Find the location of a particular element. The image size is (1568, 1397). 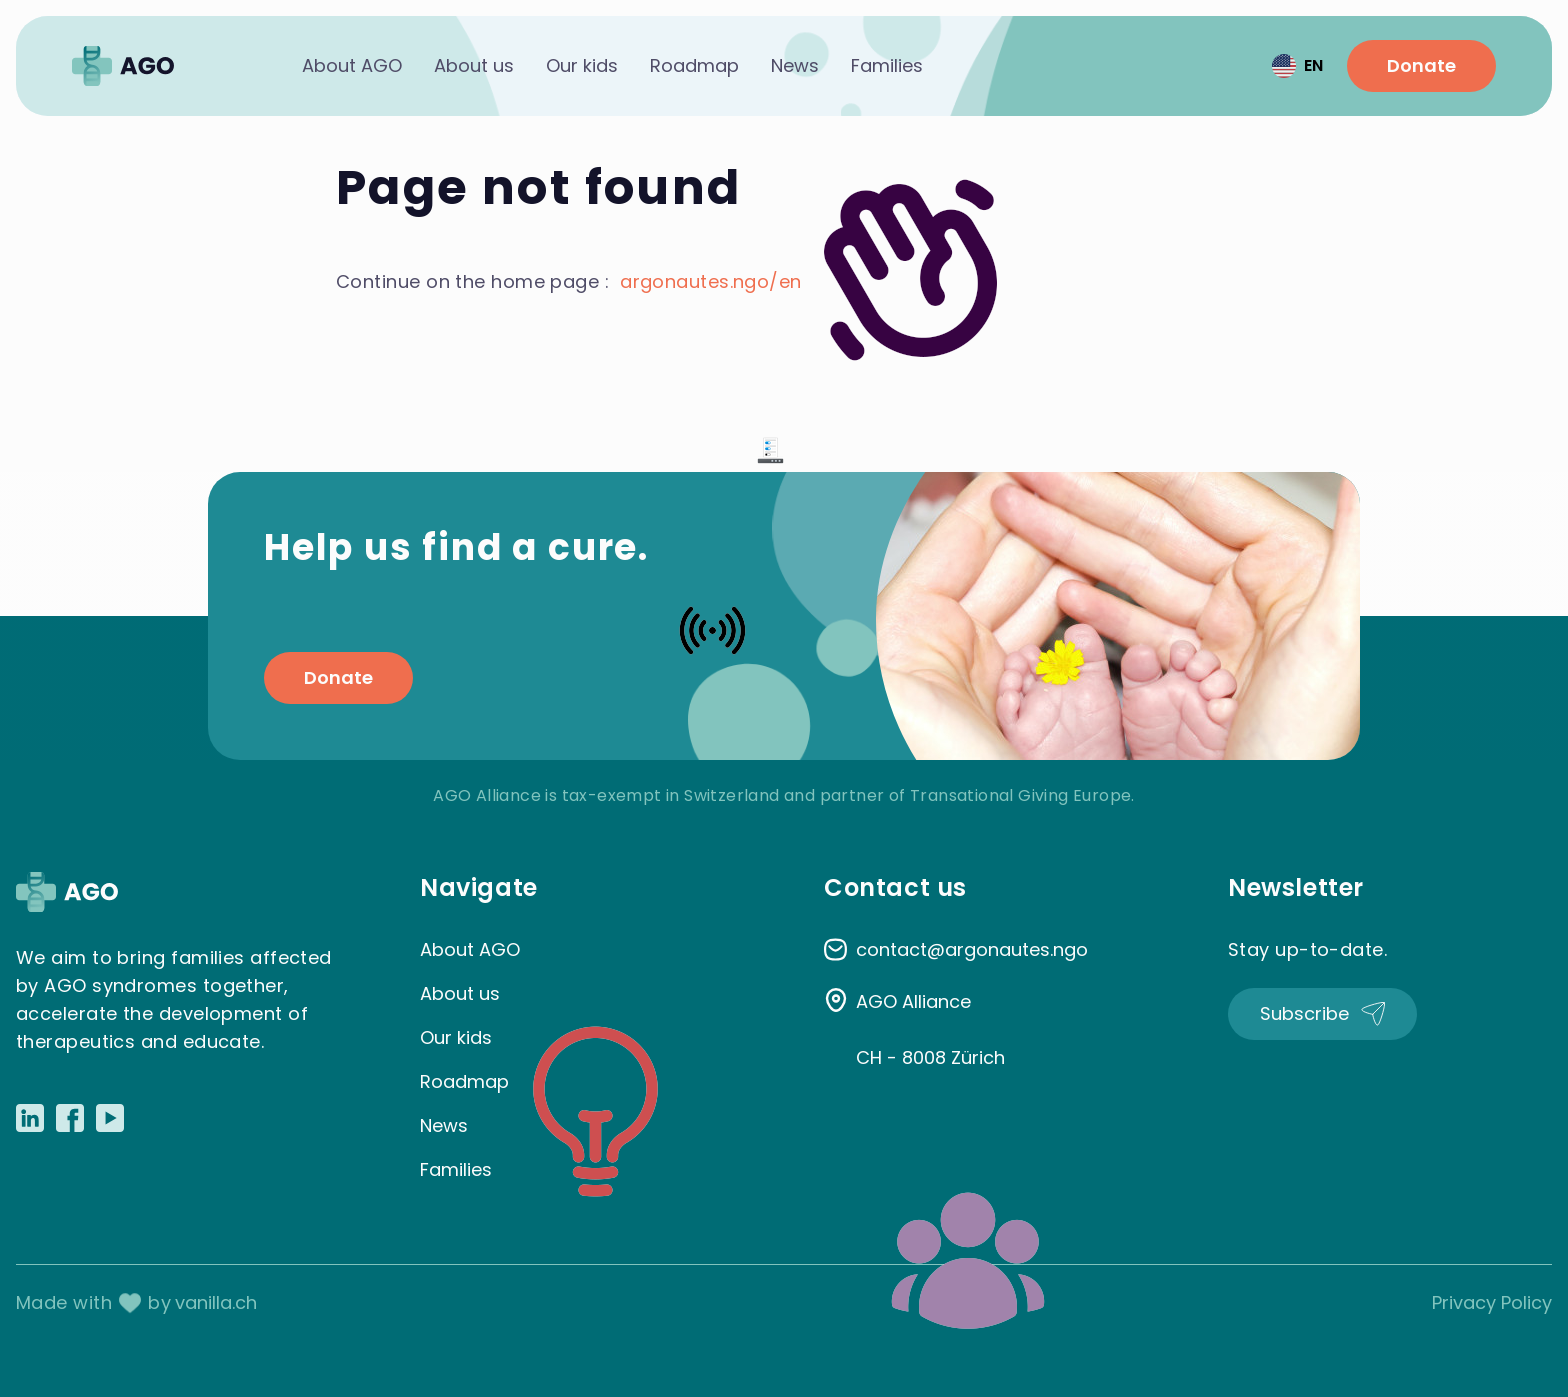

send a greeting or wave to someone is located at coordinates (910, 270).